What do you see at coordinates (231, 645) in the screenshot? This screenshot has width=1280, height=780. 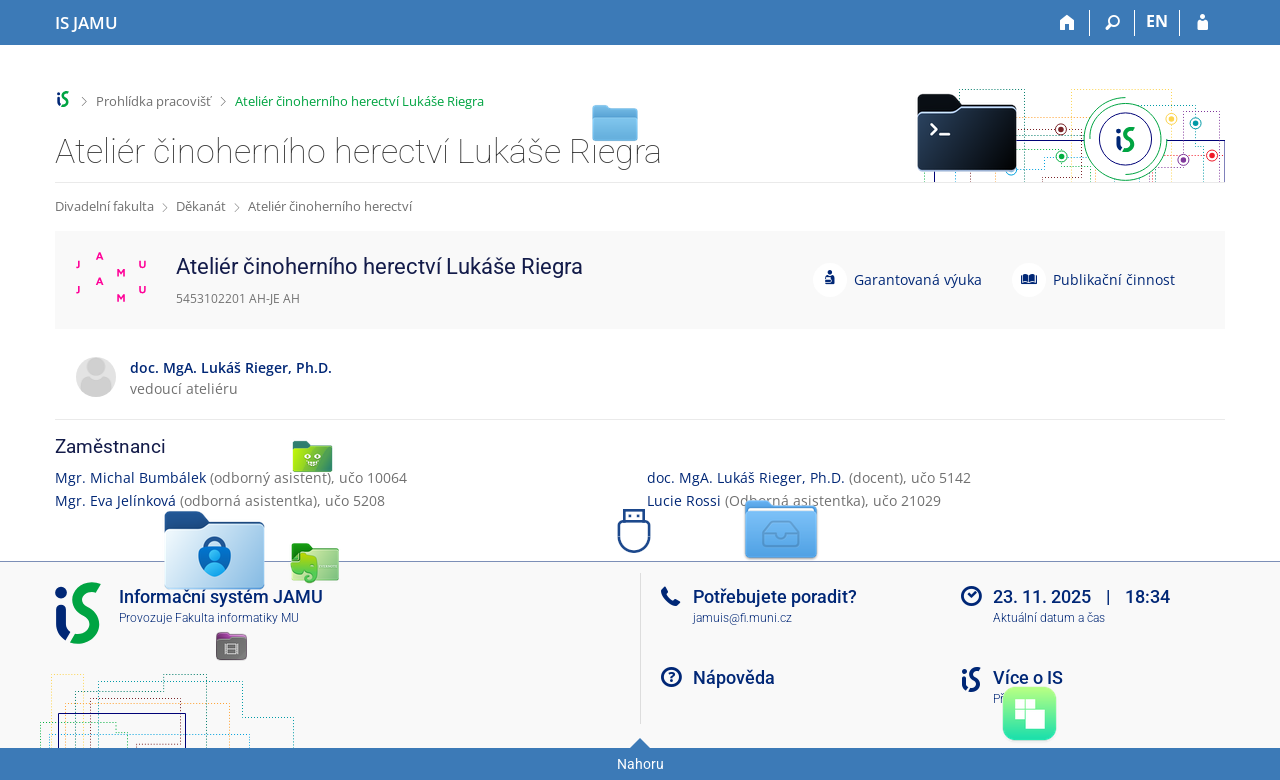 I see `open your videos folder` at bounding box center [231, 645].